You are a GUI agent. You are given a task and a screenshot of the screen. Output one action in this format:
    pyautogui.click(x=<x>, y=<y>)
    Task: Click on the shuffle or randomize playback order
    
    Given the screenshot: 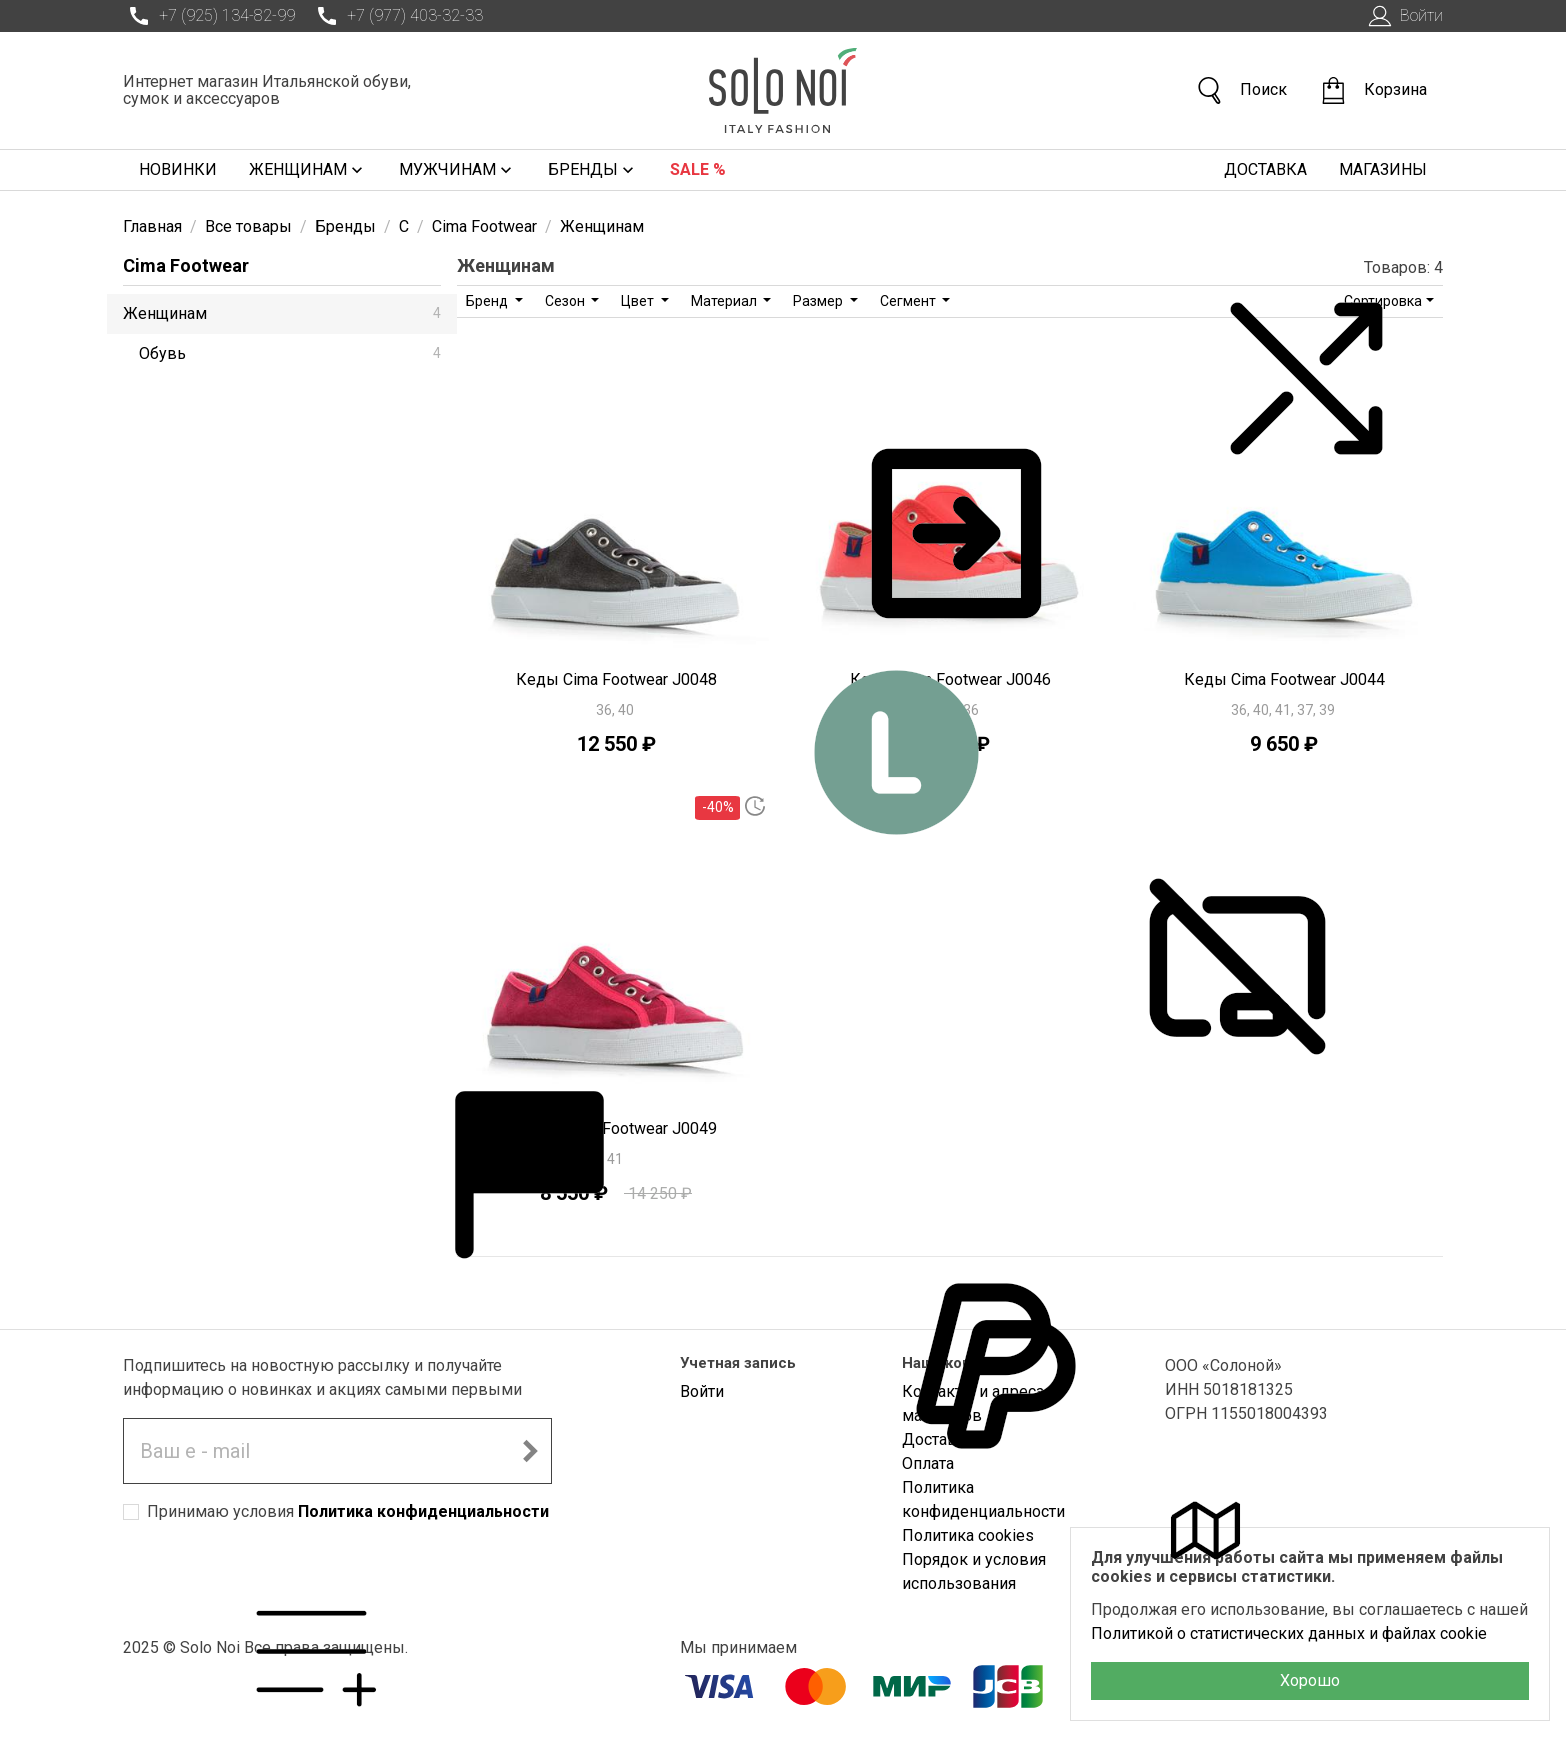 What is the action you would take?
    pyautogui.click(x=1306, y=378)
    